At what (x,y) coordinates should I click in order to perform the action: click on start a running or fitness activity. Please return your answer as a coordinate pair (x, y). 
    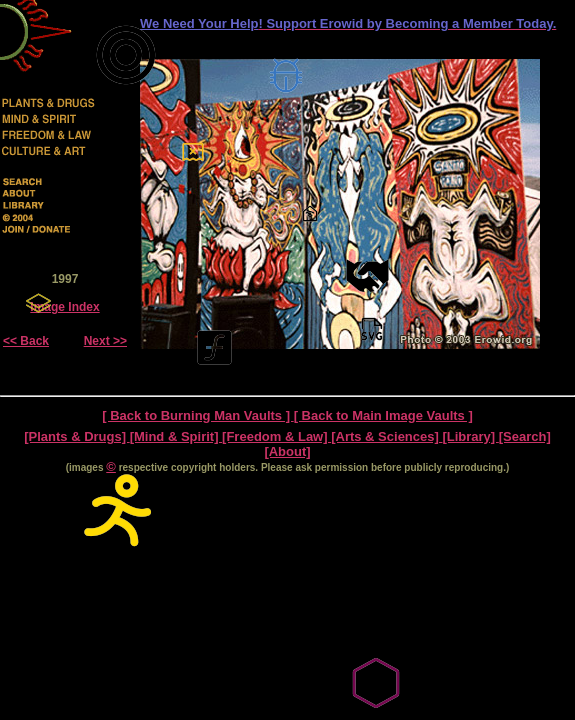
    Looking at the image, I should click on (119, 509).